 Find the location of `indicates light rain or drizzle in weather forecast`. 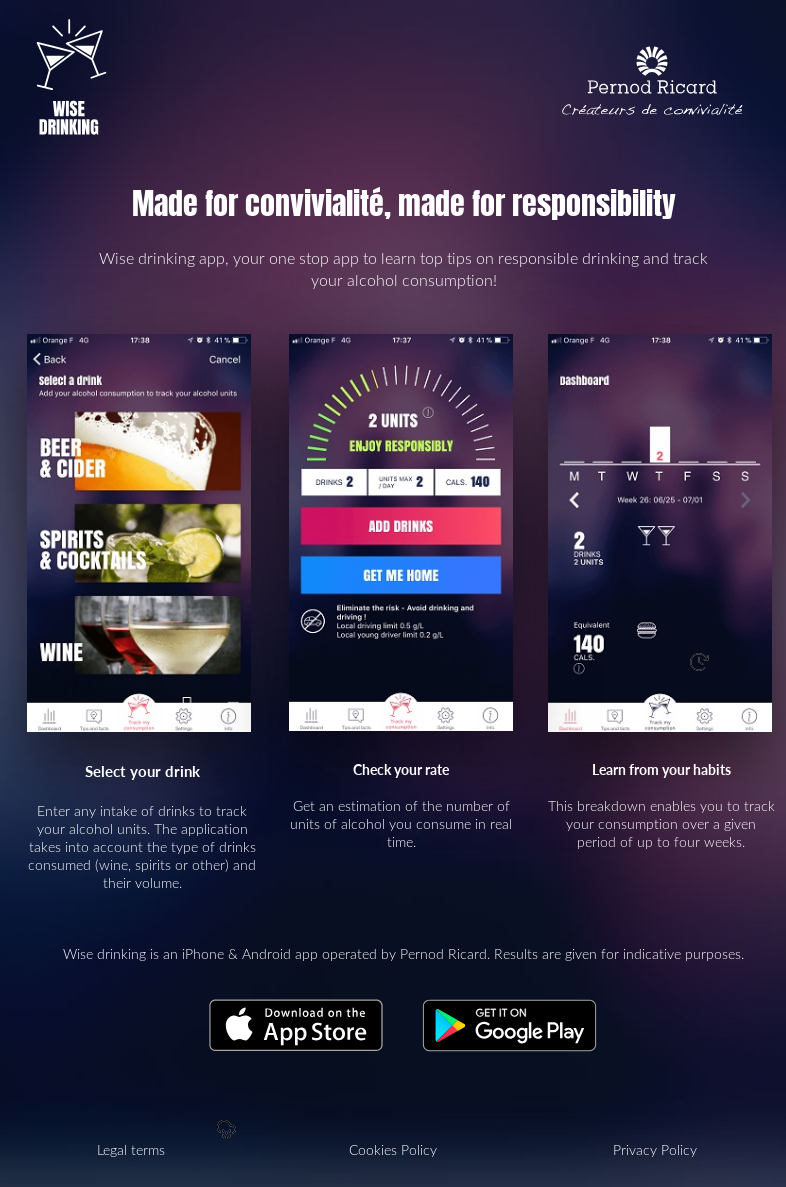

indicates light rain or drizzle in weather forecast is located at coordinates (226, 1129).